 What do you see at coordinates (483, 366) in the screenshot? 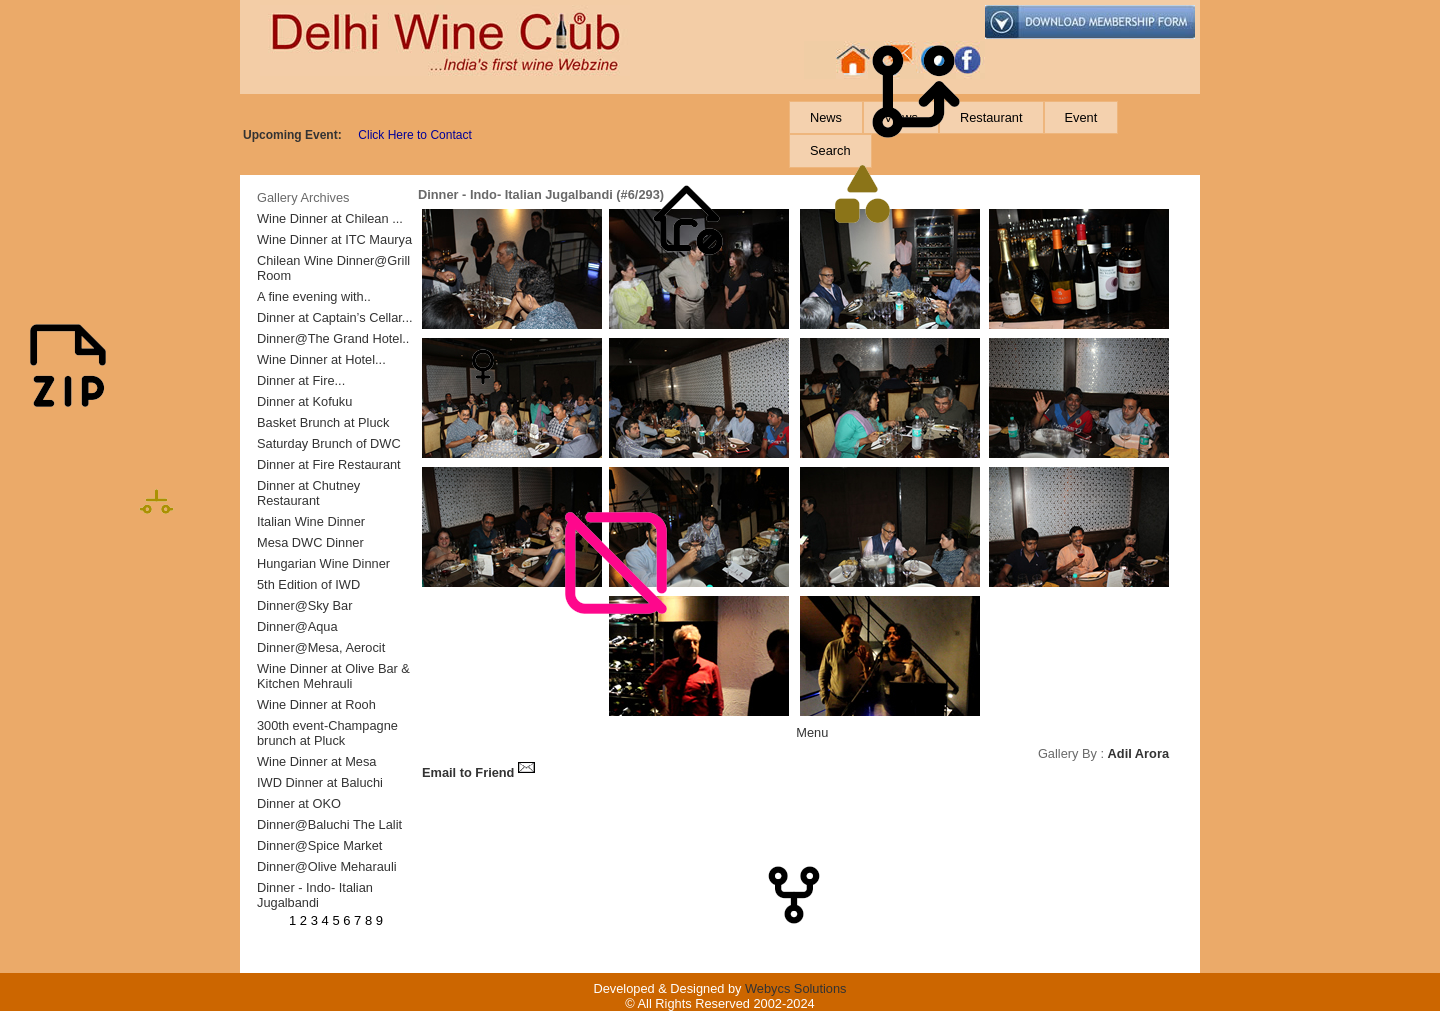
I see `indicates female gender option` at bounding box center [483, 366].